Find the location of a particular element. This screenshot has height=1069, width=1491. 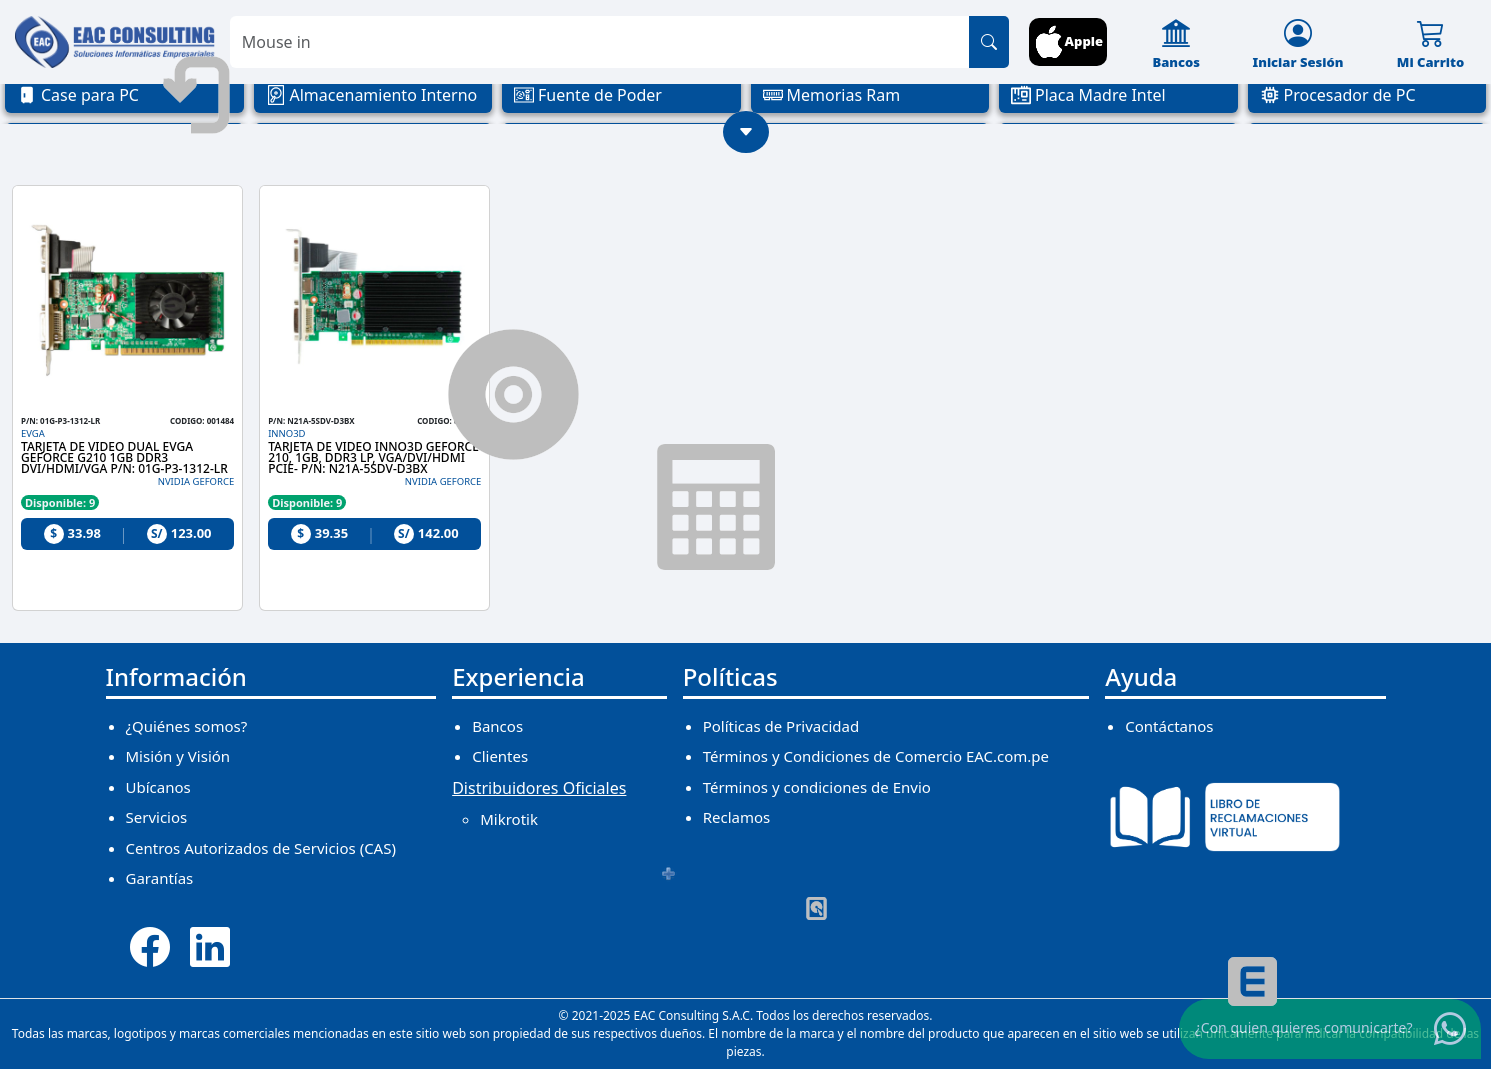

indicates a blu-ray disc or BD media is located at coordinates (513, 394).